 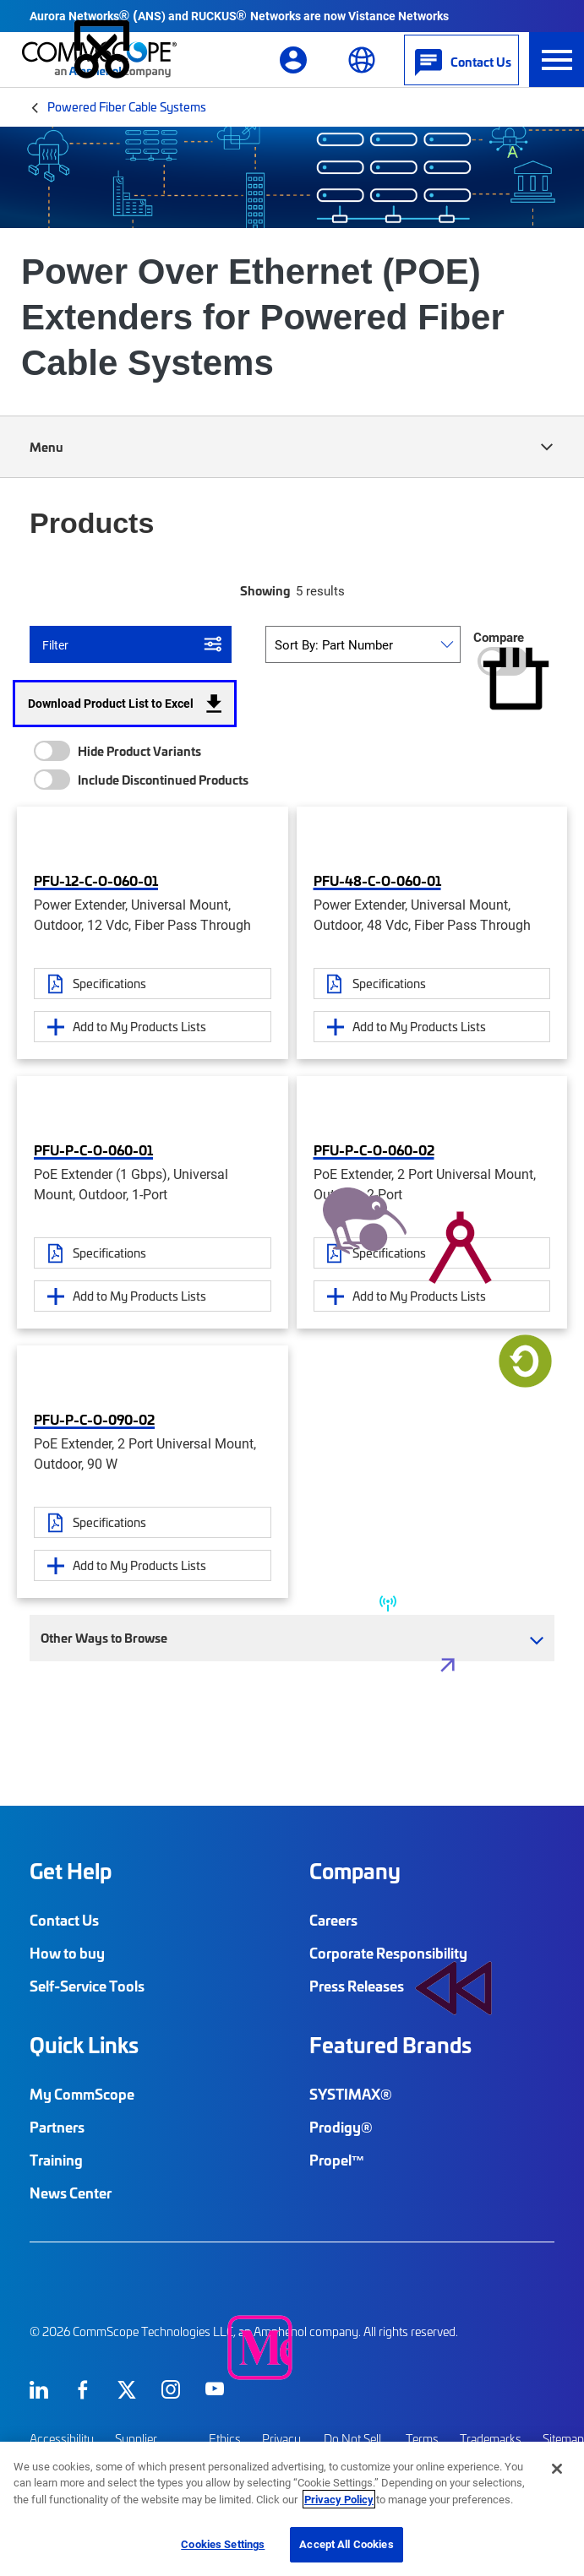 What do you see at coordinates (460, 1247) in the screenshot?
I see `access drawing compass tool` at bounding box center [460, 1247].